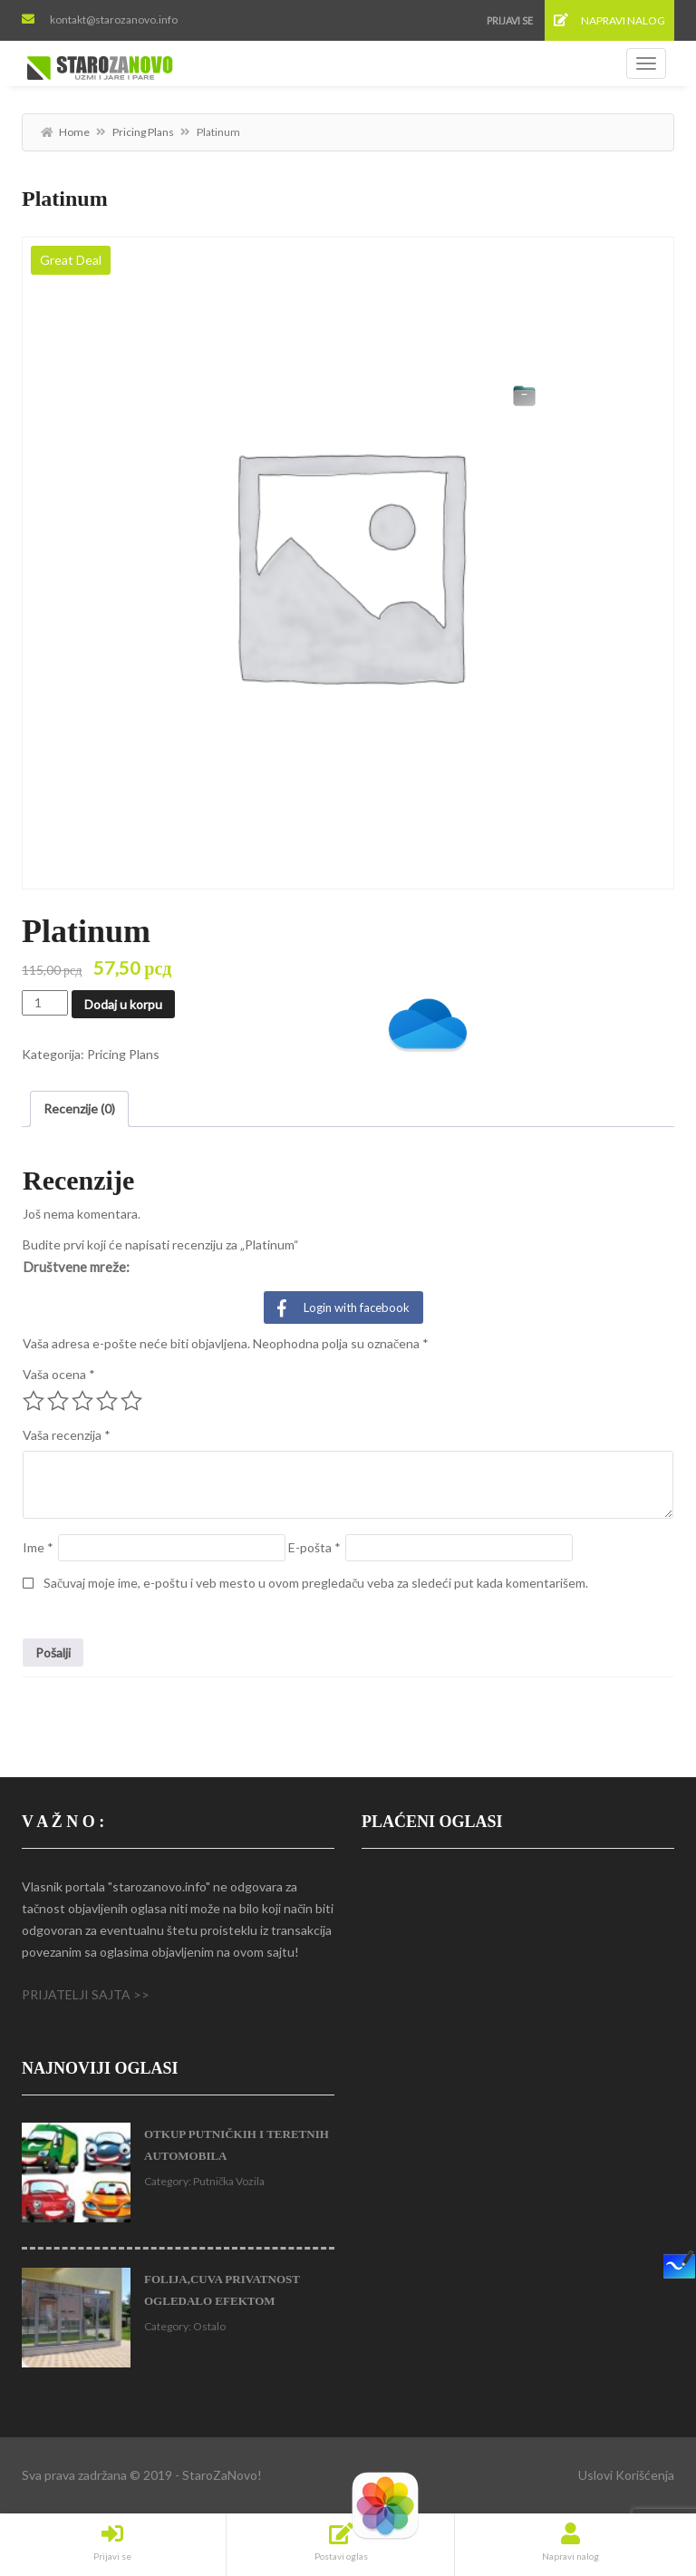  I want to click on Microsoft OneDrive cloud storage status indicator, so click(428, 1024).